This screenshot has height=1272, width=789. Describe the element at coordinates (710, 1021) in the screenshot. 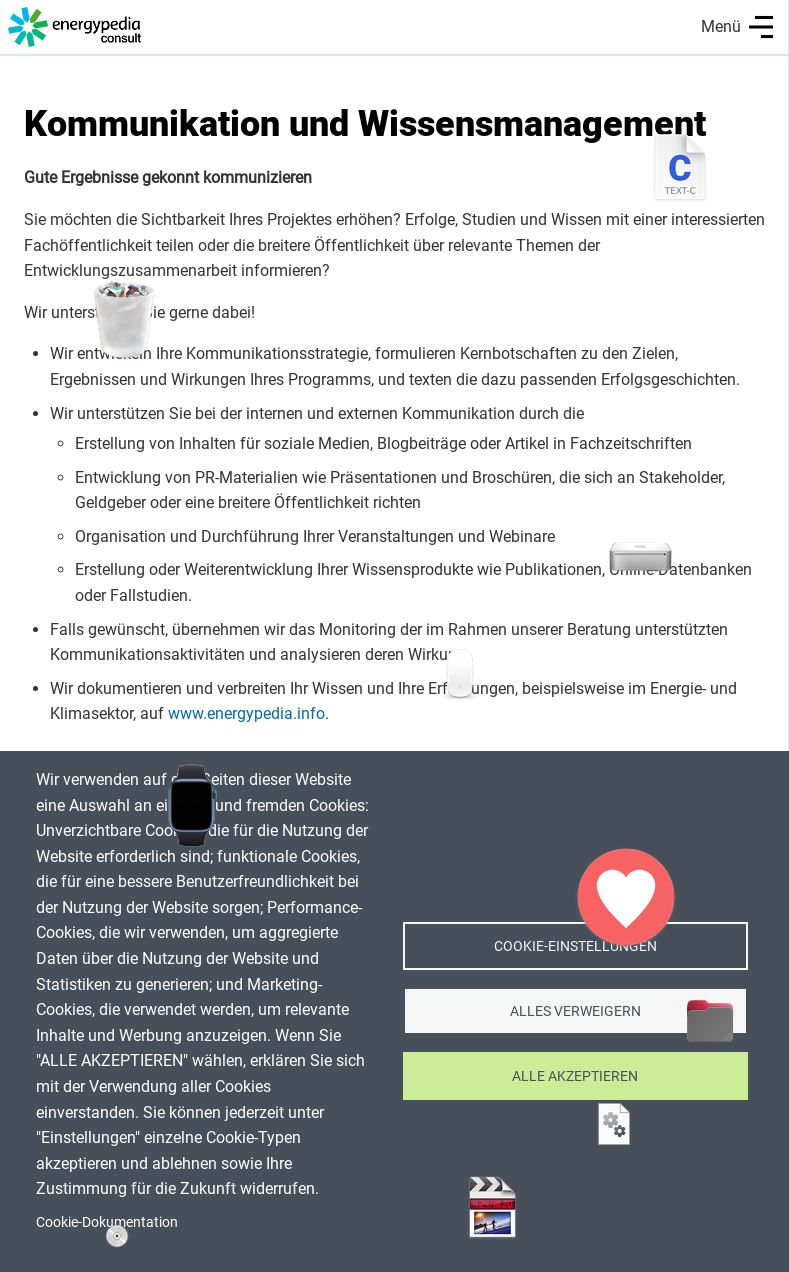

I see `open folder to view contents` at that location.